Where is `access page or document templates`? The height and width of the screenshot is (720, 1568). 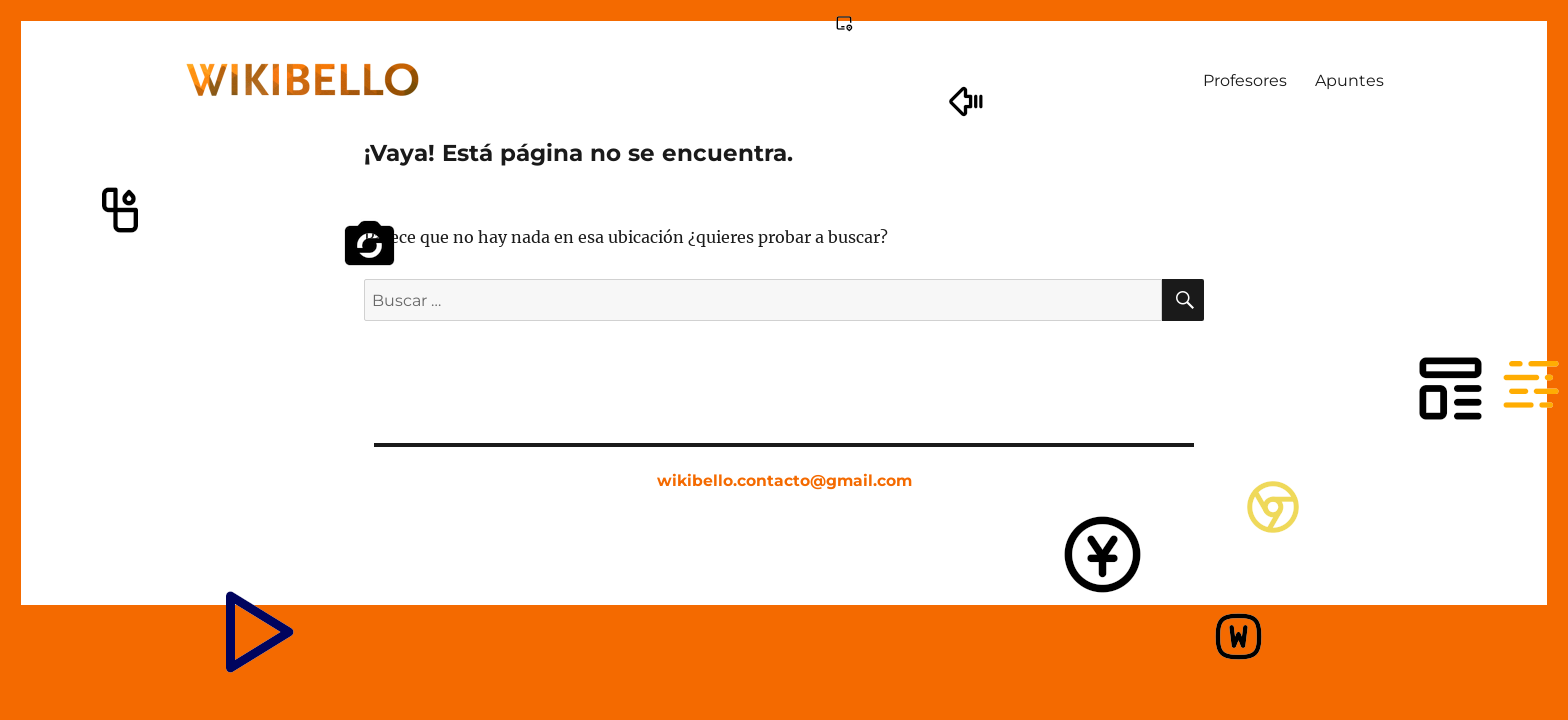
access page or document templates is located at coordinates (1450, 388).